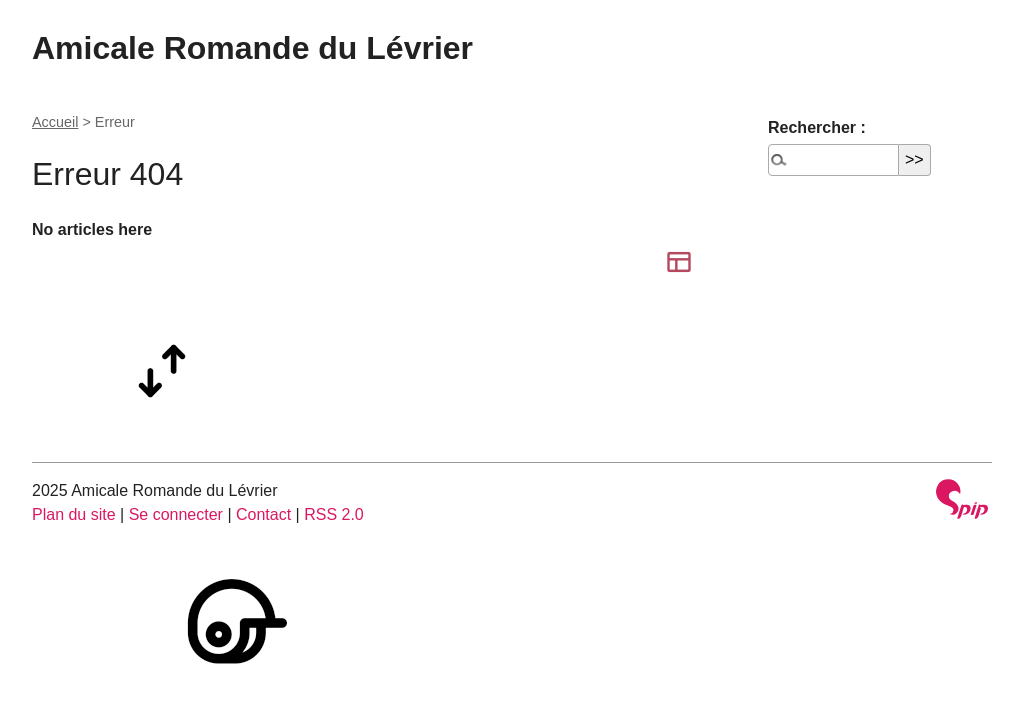 The image size is (1024, 720). Describe the element at coordinates (235, 623) in the screenshot. I see `access baseball or sports-related content` at that location.